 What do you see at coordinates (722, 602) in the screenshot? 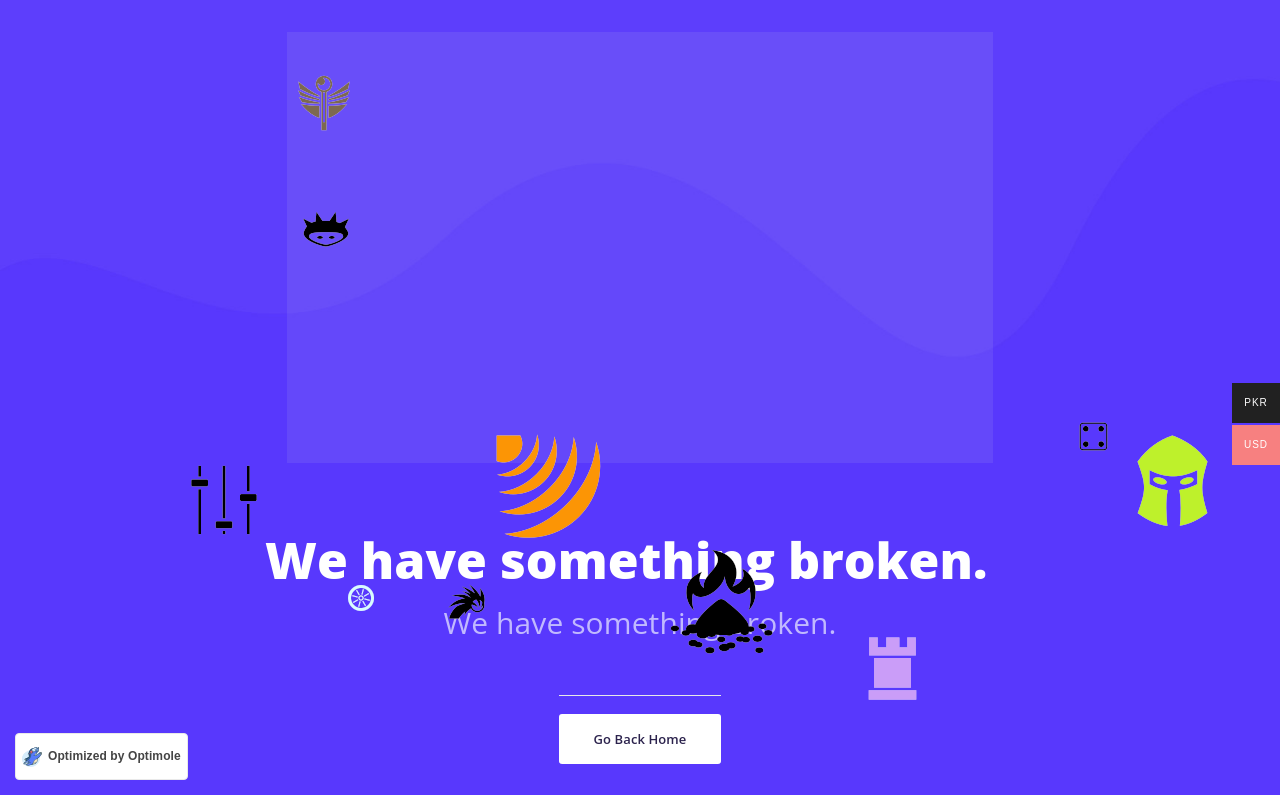
I see `indicates spicy or hot food option` at bounding box center [722, 602].